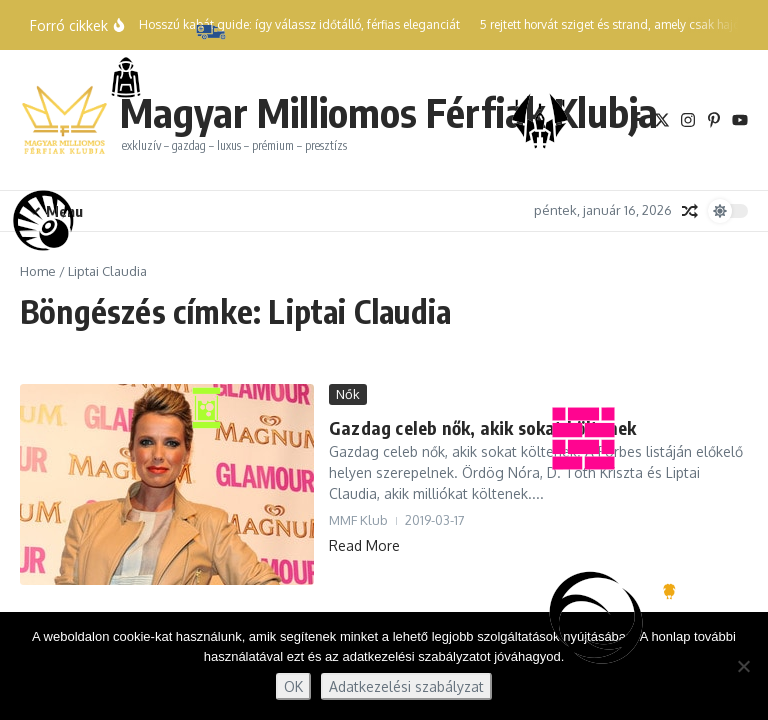 This screenshot has height=720, width=768. Describe the element at coordinates (211, 32) in the screenshot. I see `military ambulance unit or medical transport` at that location.